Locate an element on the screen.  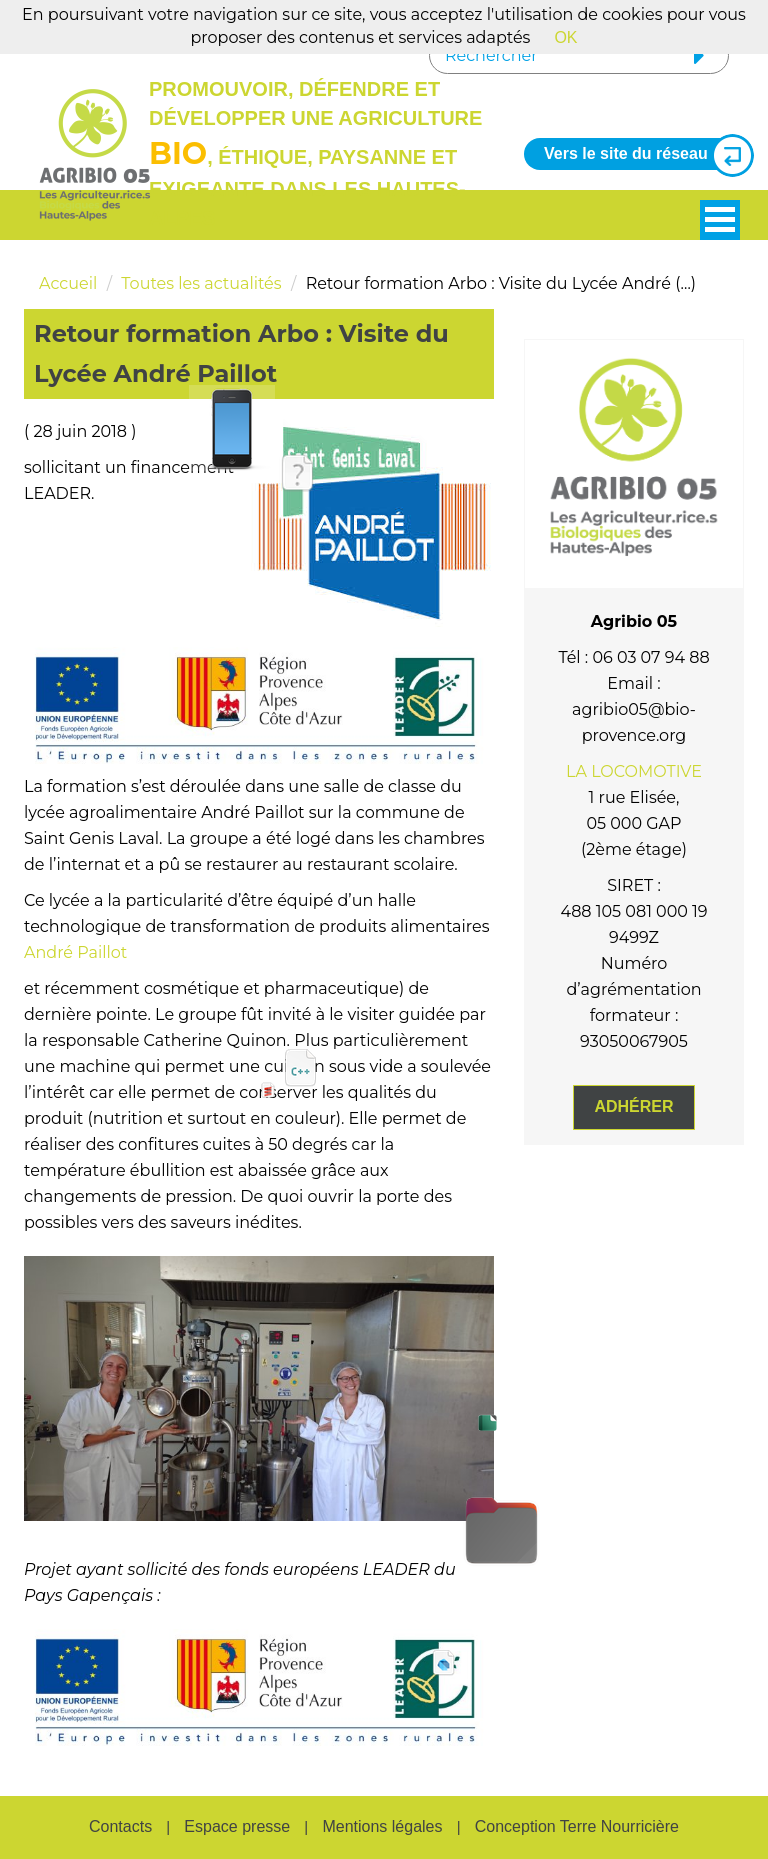
indicates a connected iPhone device is located at coordinates (232, 428).